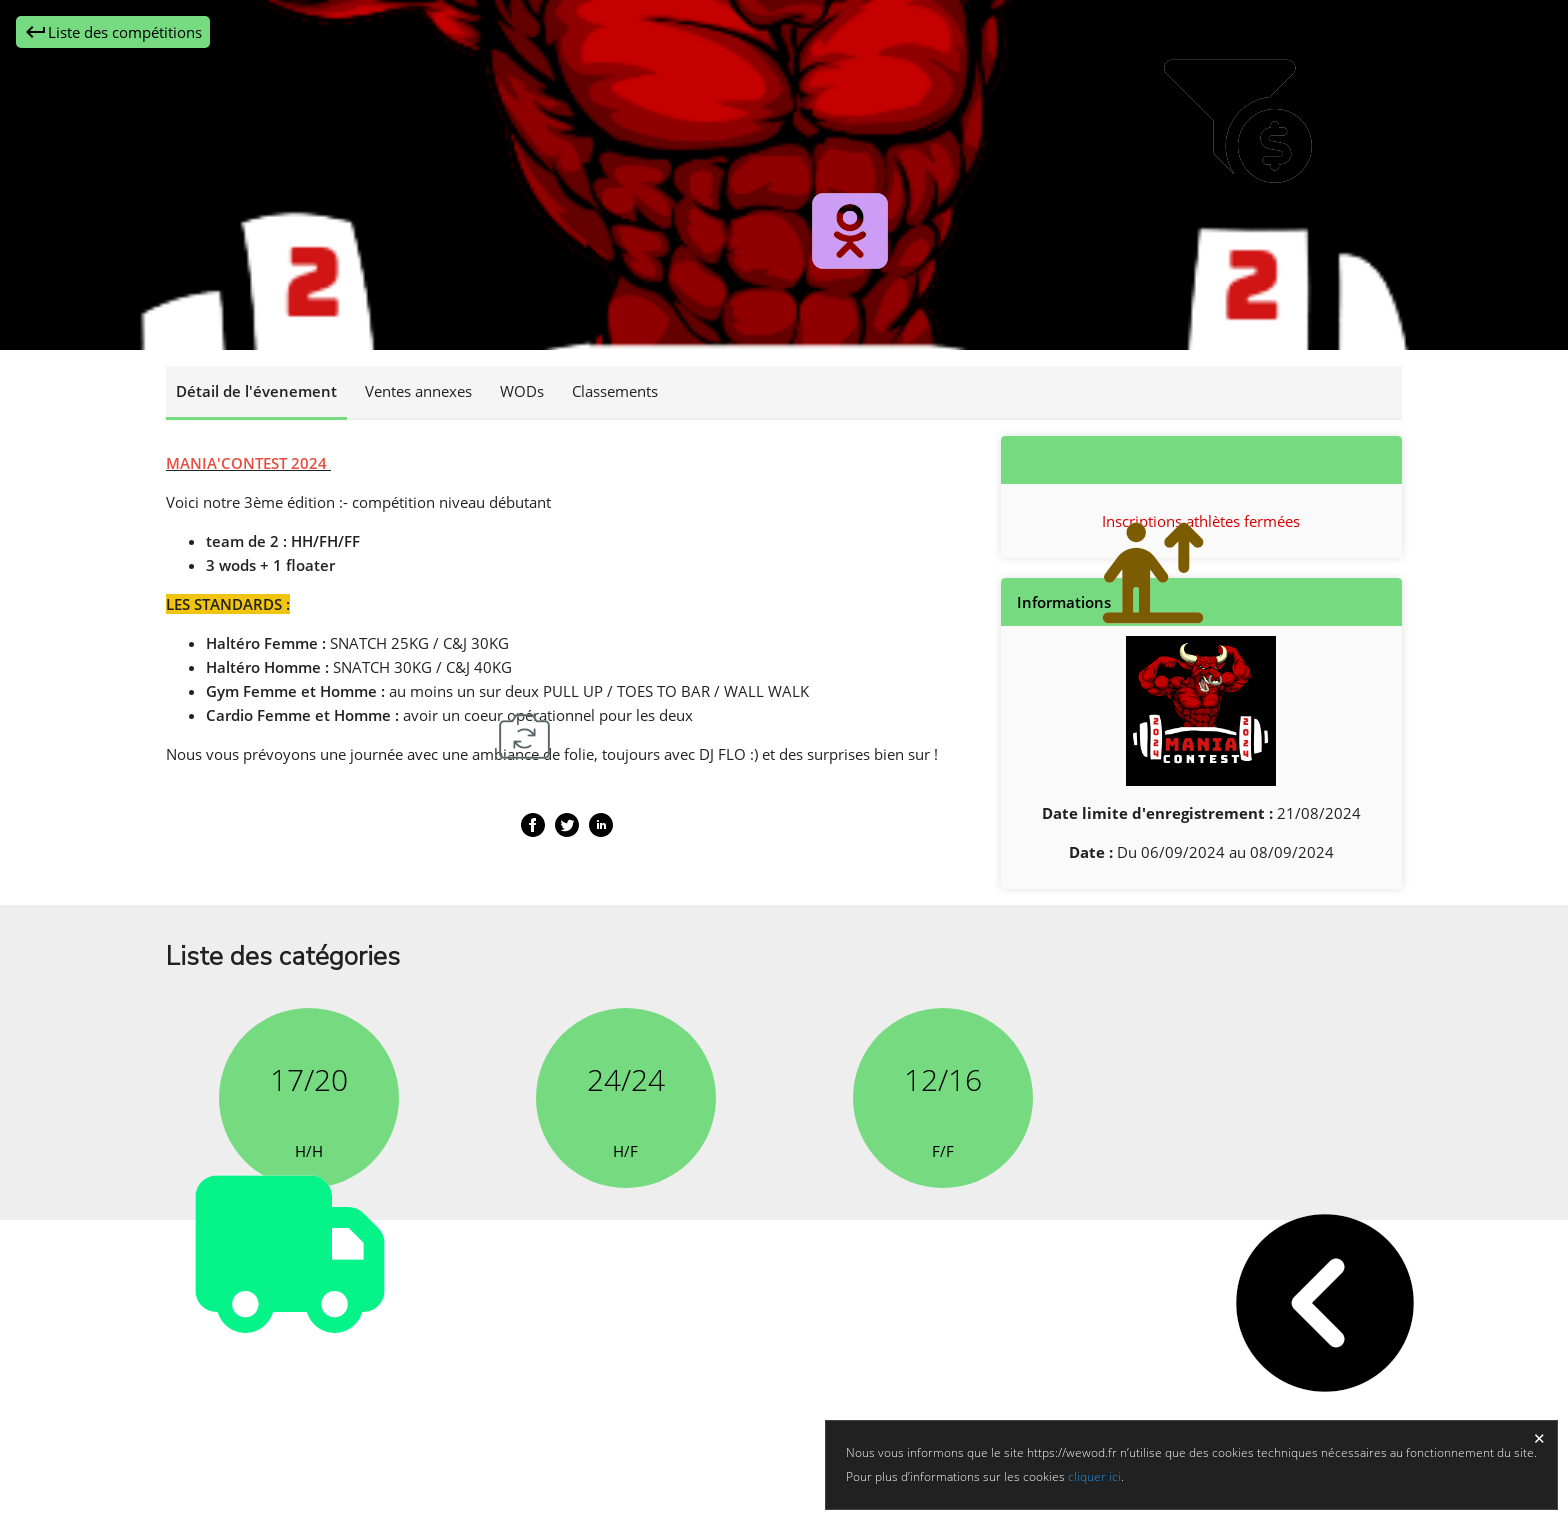  What do you see at coordinates (524, 737) in the screenshot?
I see `switch between front and rear camera` at bounding box center [524, 737].